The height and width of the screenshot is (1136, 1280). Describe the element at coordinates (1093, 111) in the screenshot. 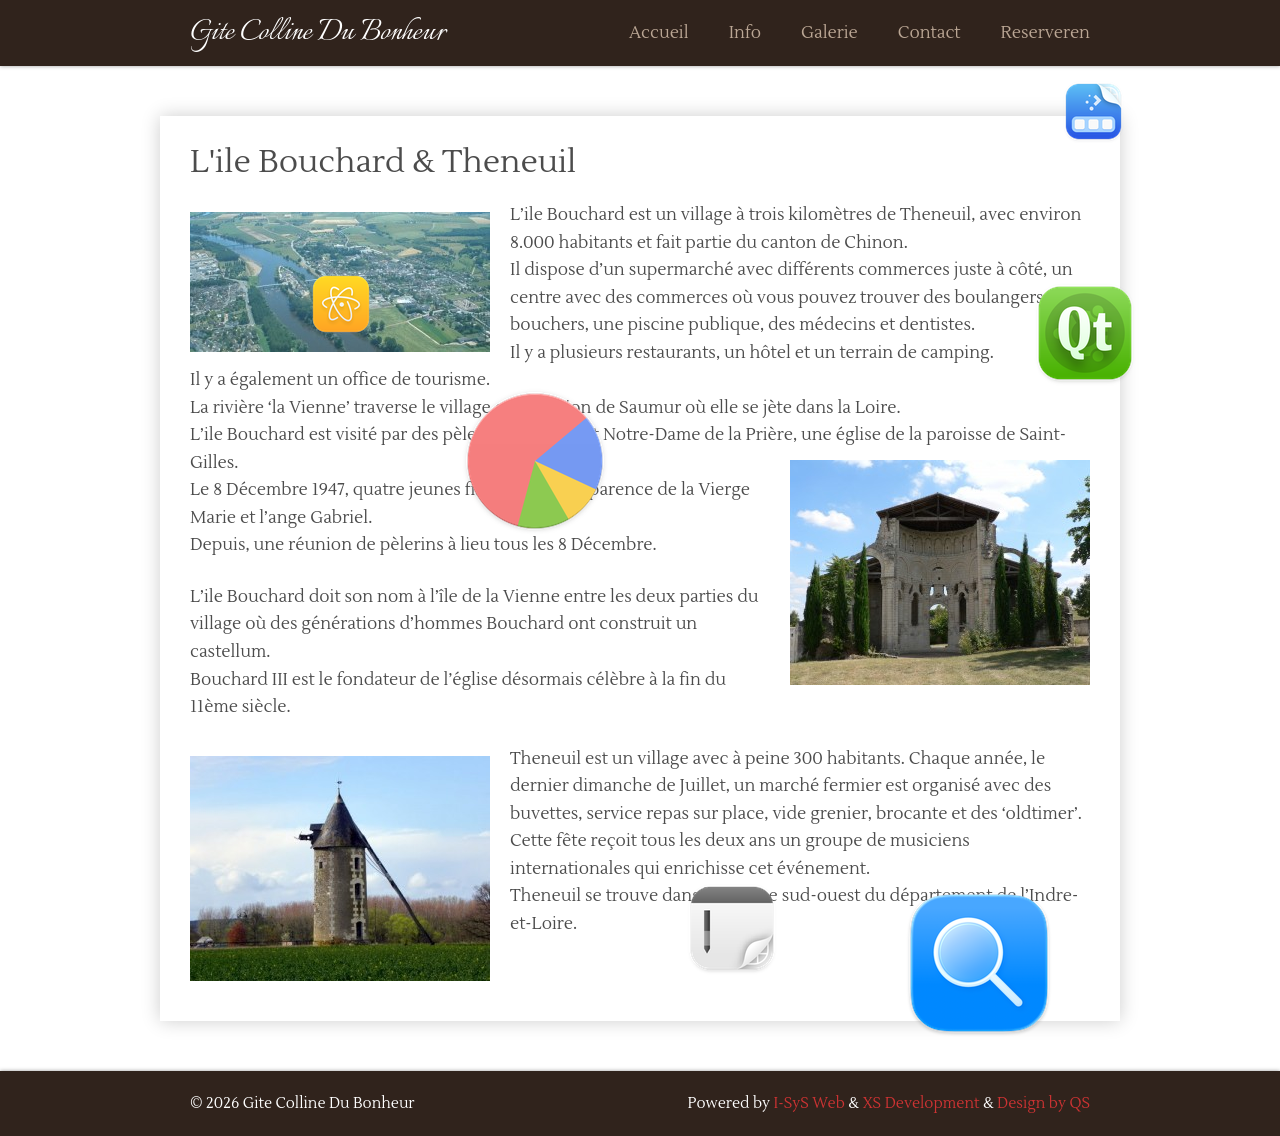

I see `open plasma desktop settings` at that location.